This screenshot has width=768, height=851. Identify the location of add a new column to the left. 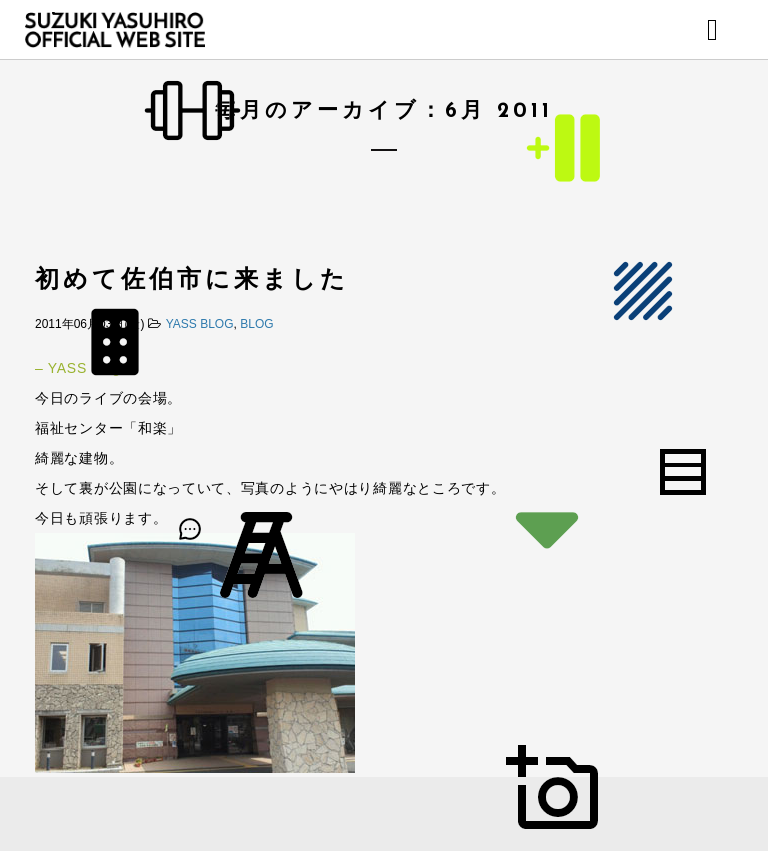
(569, 148).